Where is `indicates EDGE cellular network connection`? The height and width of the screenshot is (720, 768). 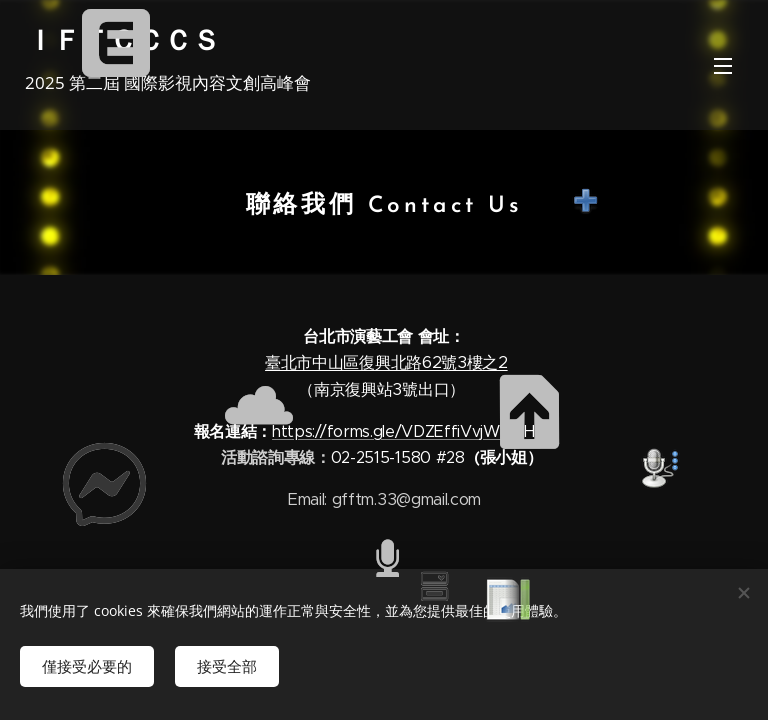 indicates EDGE cellular network connection is located at coordinates (116, 43).